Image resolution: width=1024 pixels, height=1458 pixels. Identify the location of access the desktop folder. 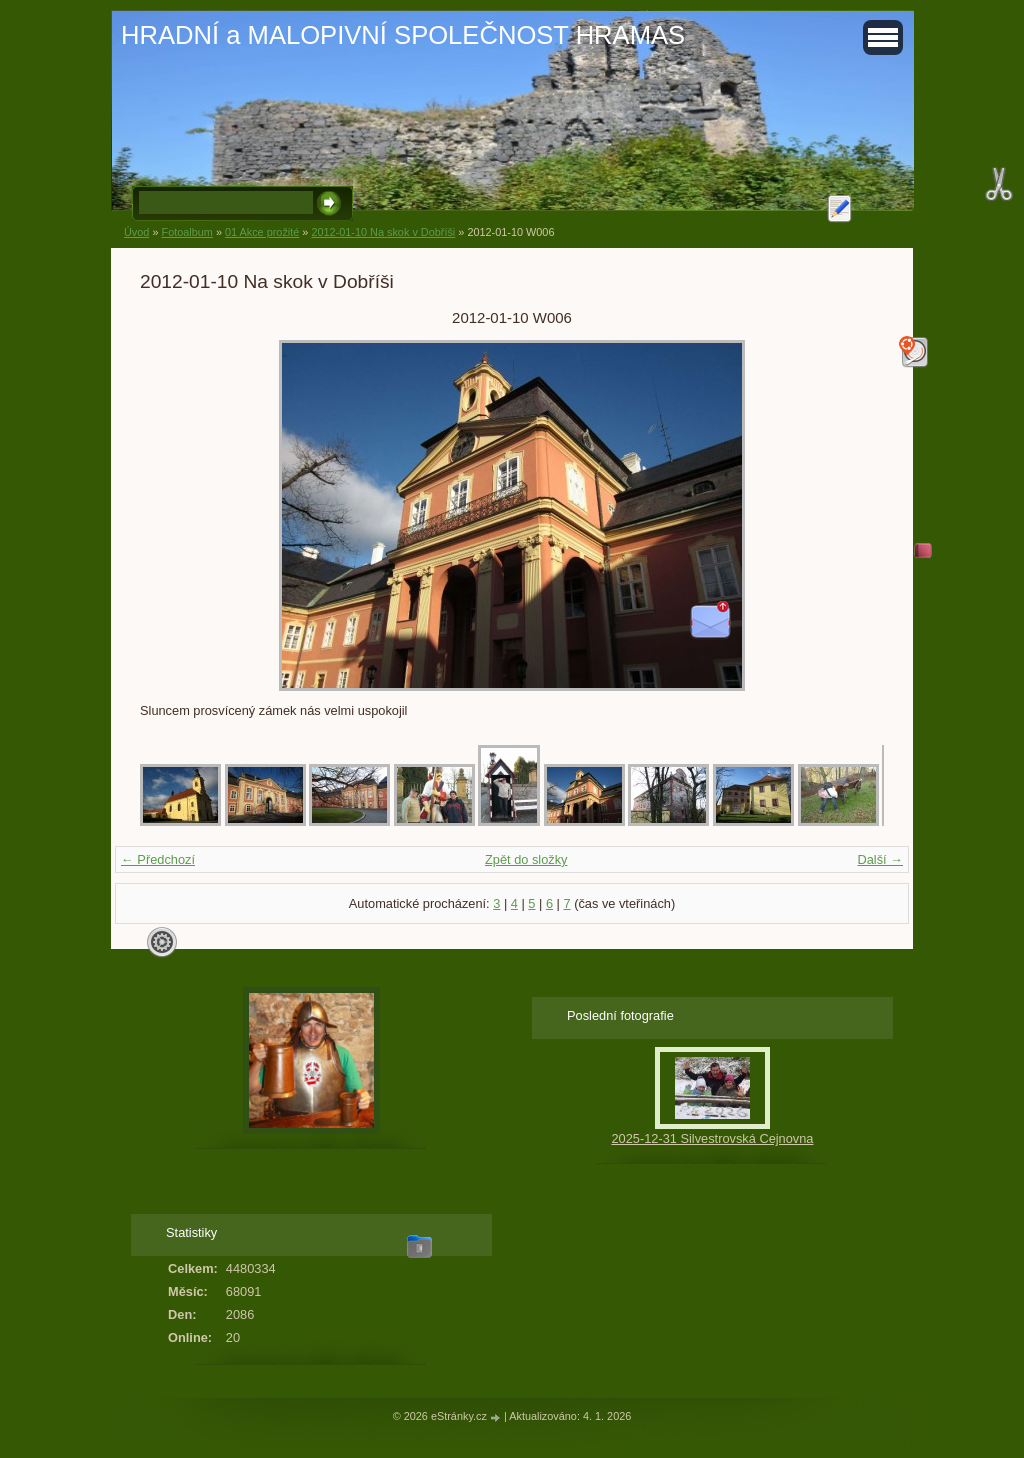
(923, 550).